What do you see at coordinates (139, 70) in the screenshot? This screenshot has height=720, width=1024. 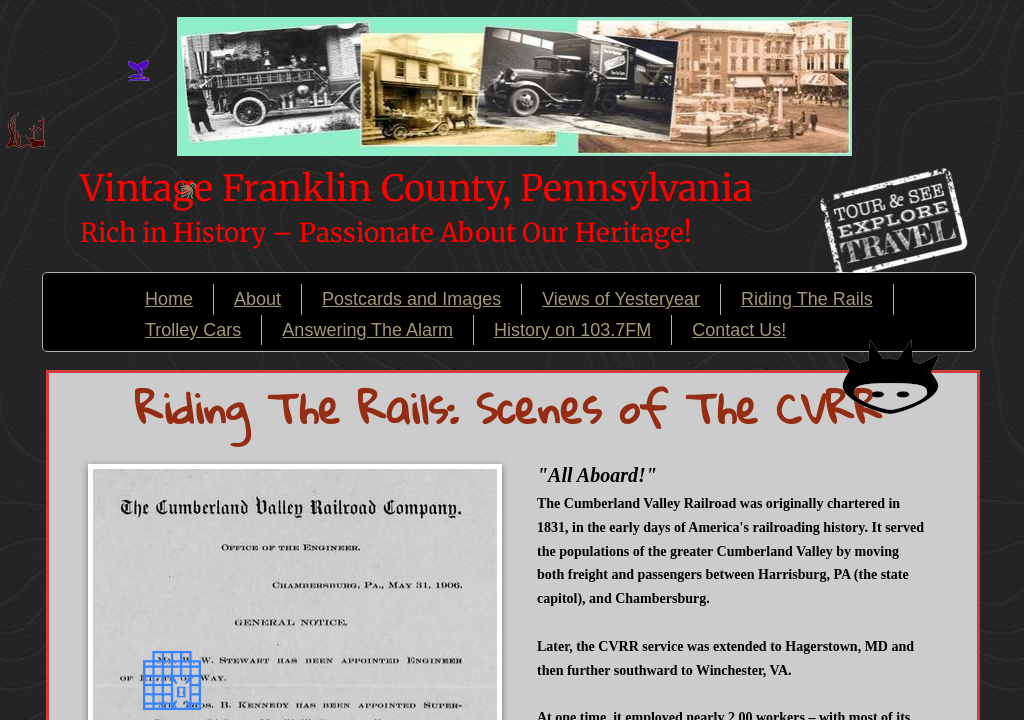 I see `indicates marine or ocean-themed content` at bounding box center [139, 70].